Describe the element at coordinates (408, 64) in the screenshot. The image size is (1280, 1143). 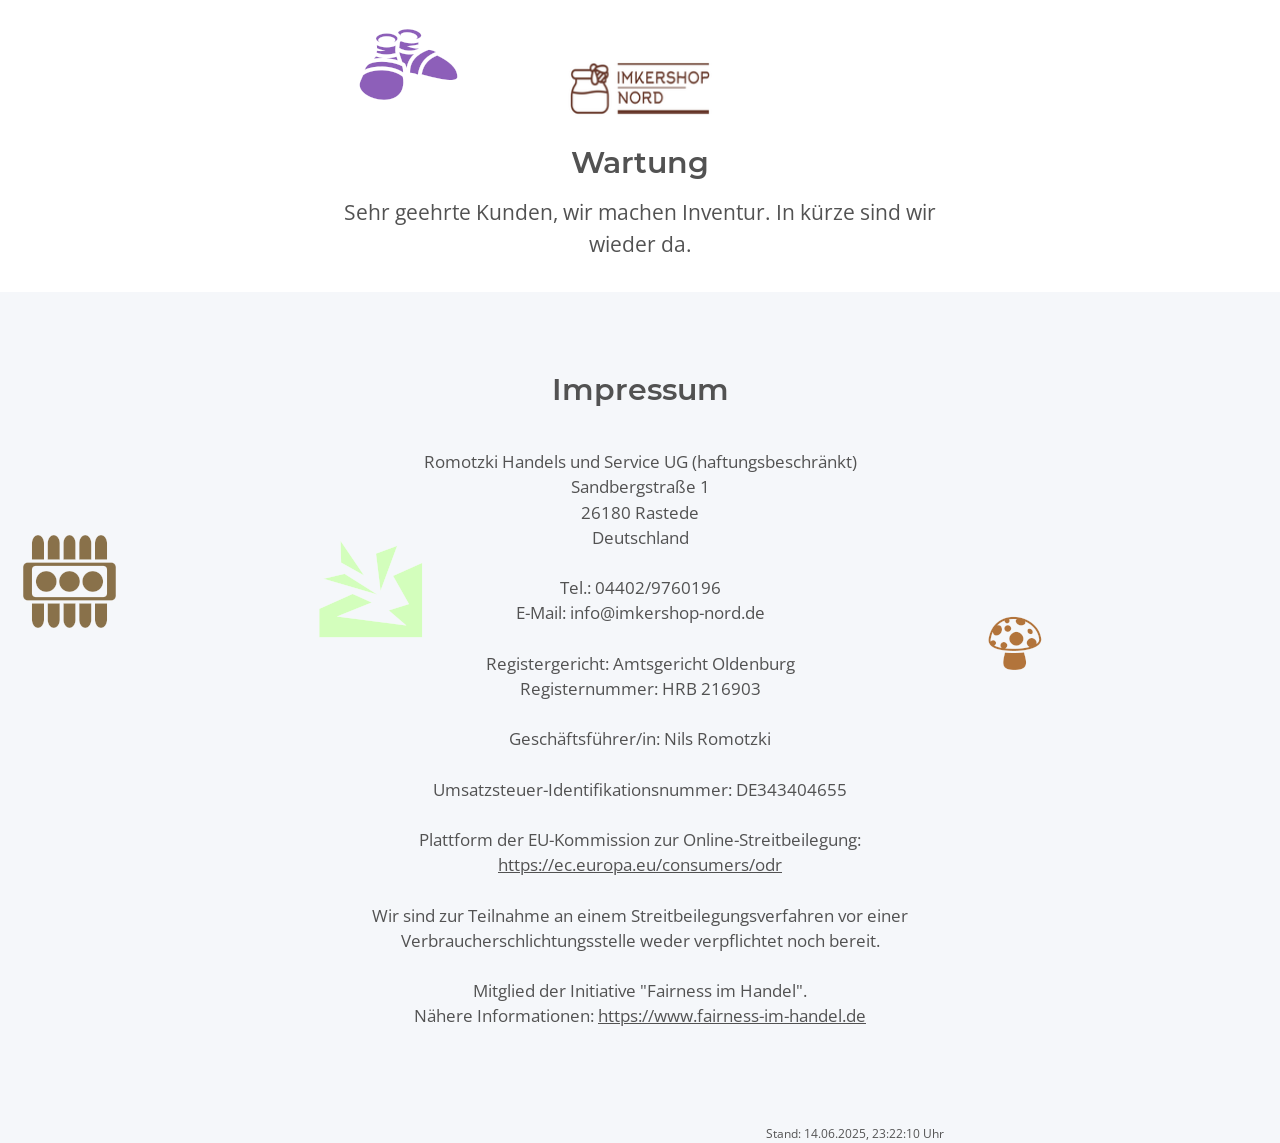
I see `sonic the hedgehog character or game reference` at that location.